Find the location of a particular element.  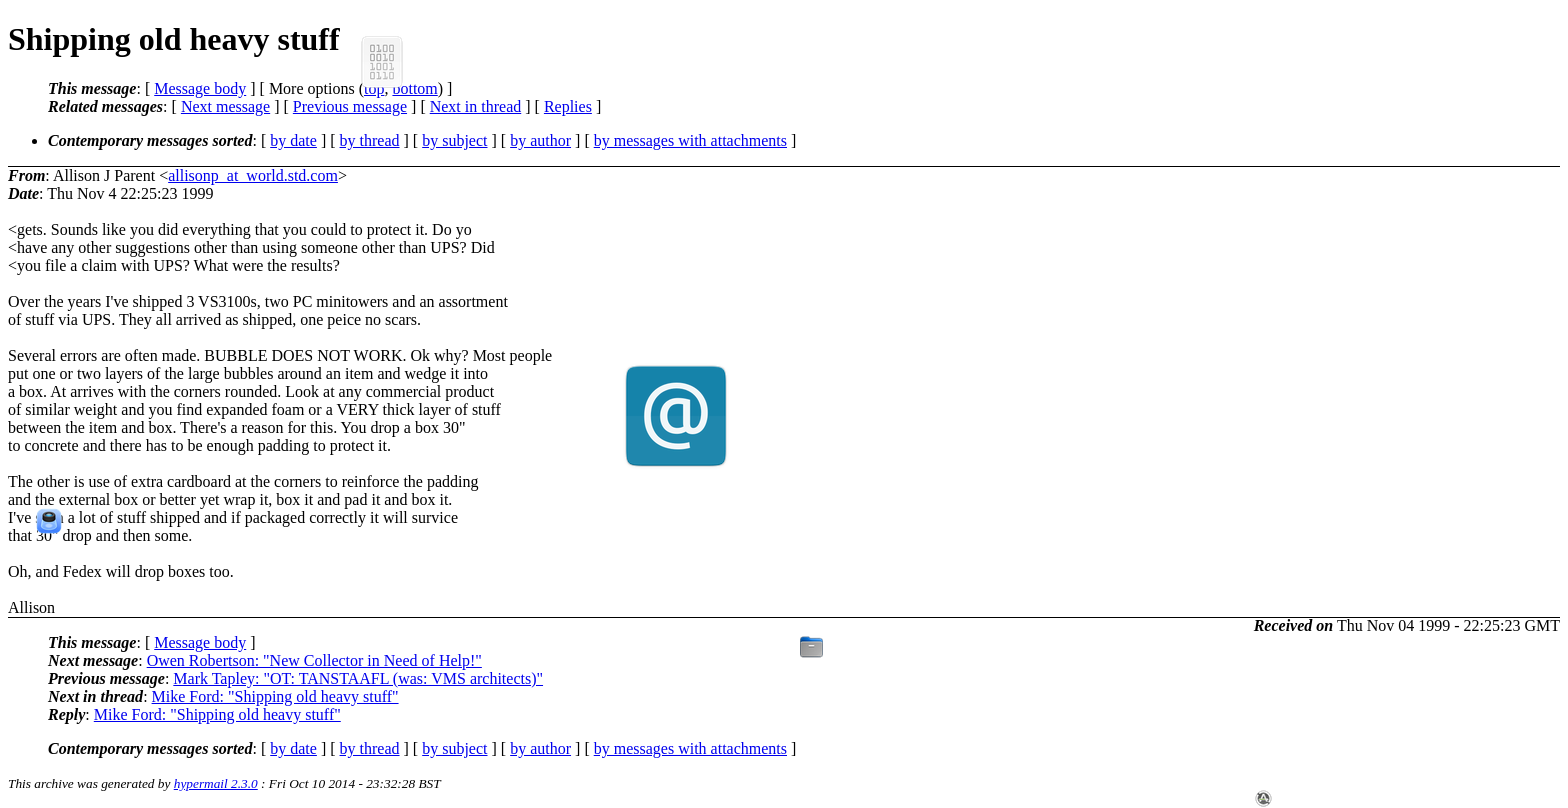

manage online accounts and connected services is located at coordinates (676, 416).